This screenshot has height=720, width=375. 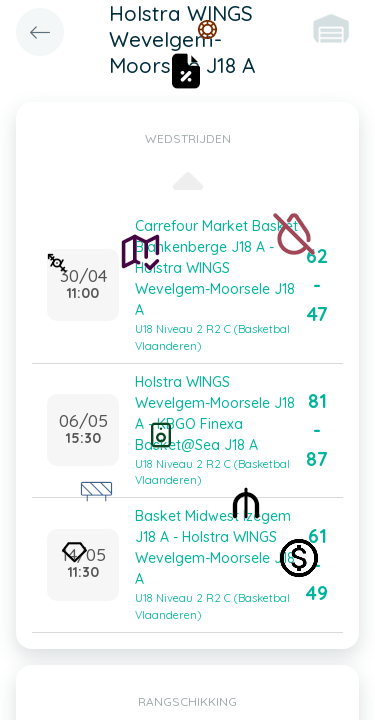 I want to click on access casino or gambling games, so click(x=207, y=29).